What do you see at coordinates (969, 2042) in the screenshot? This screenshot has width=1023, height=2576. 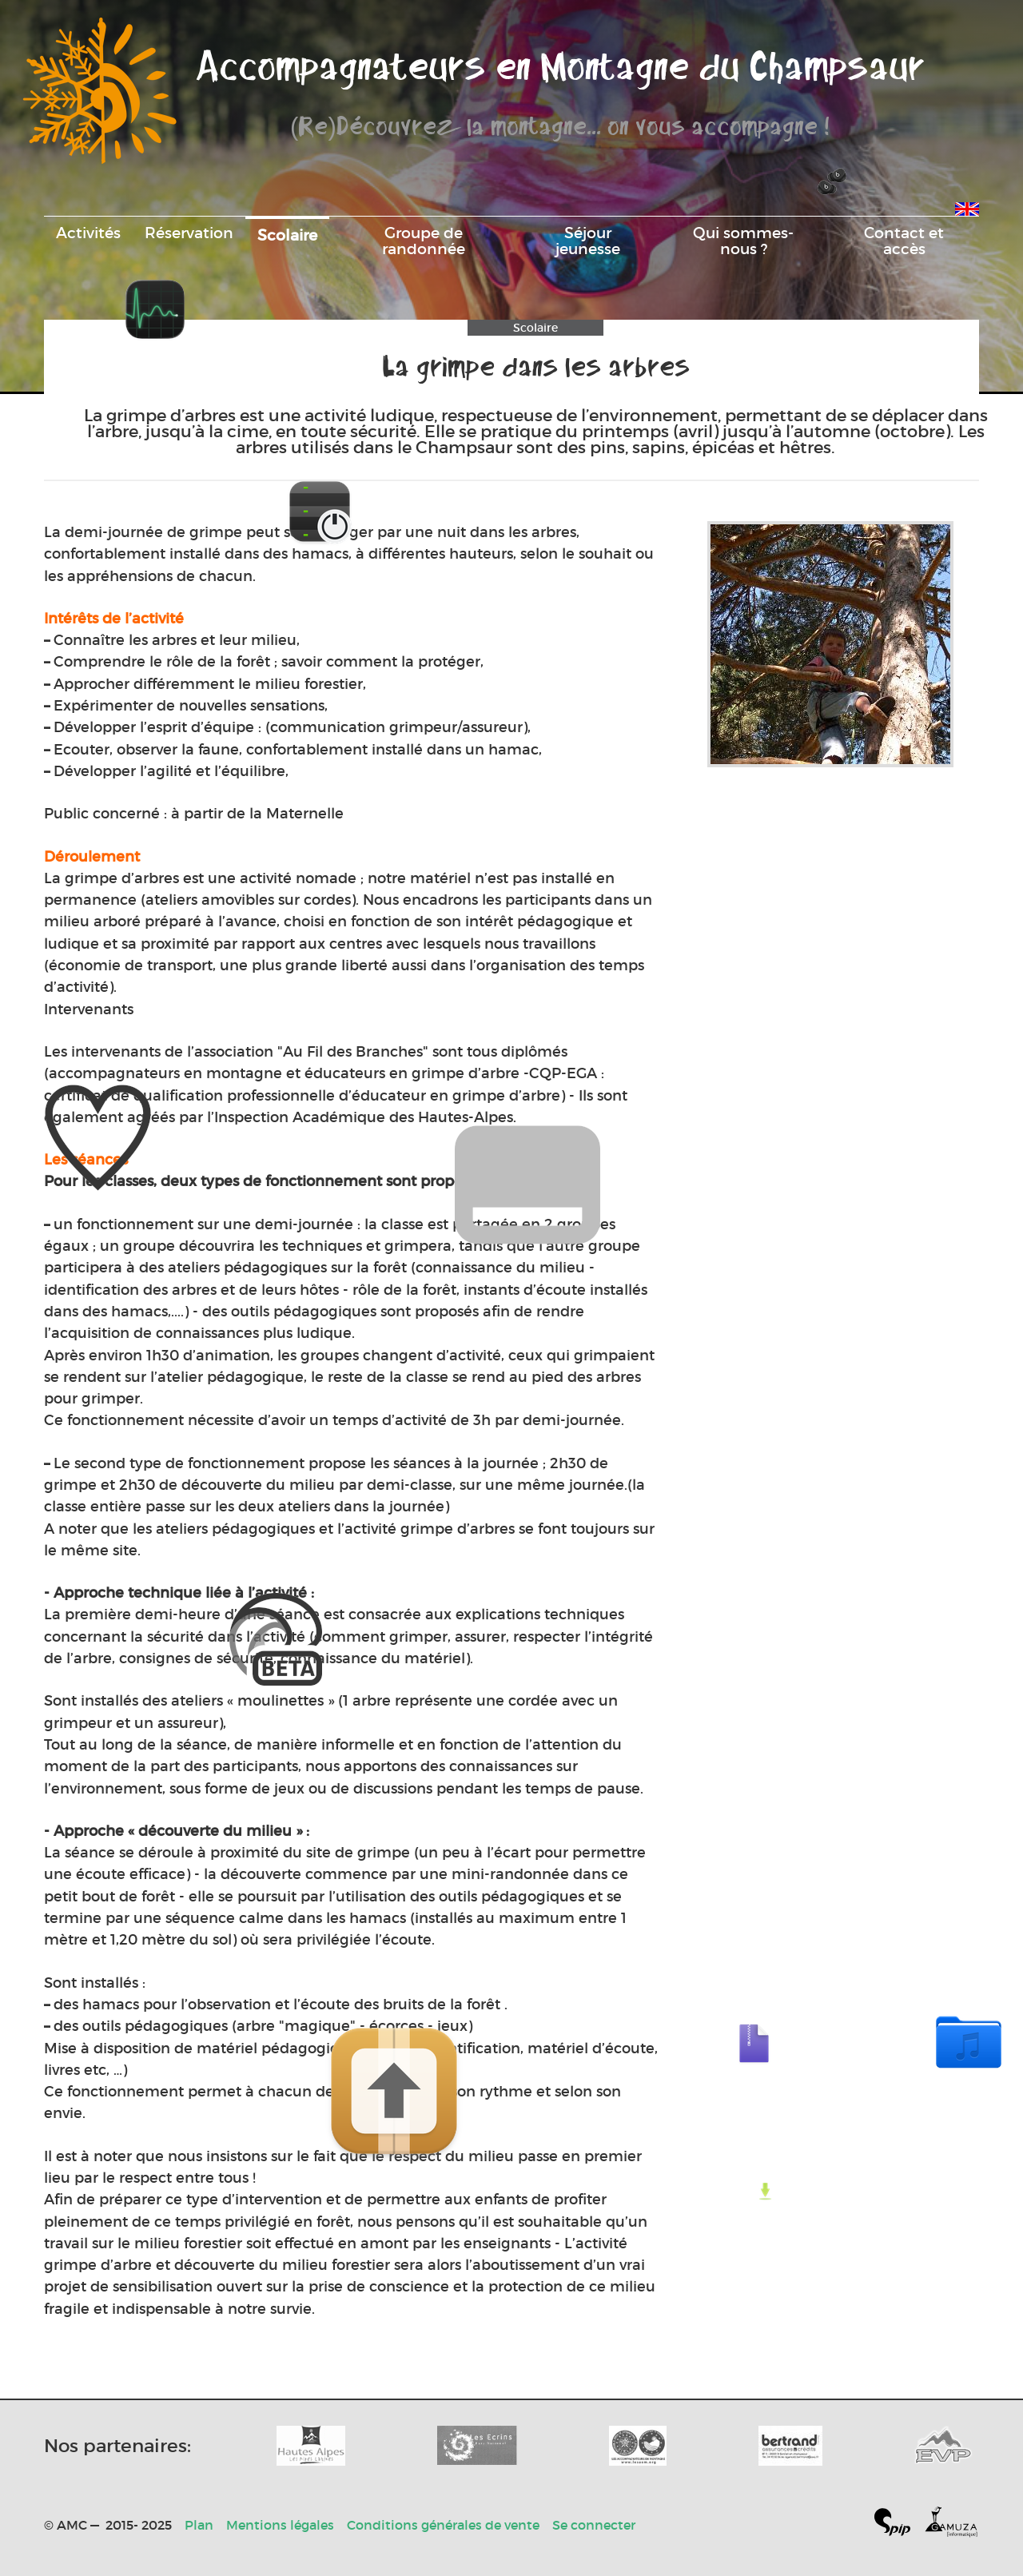 I see `open your music files folder` at bounding box center [969, 2042].